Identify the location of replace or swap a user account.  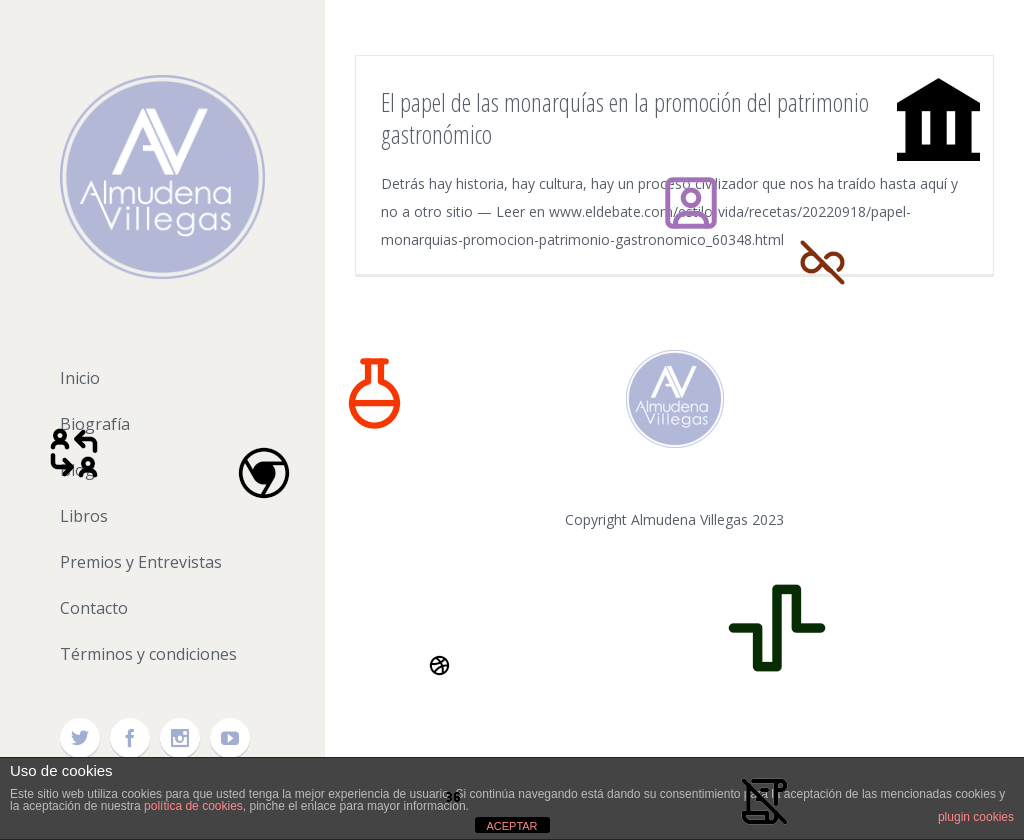
(74, 453).